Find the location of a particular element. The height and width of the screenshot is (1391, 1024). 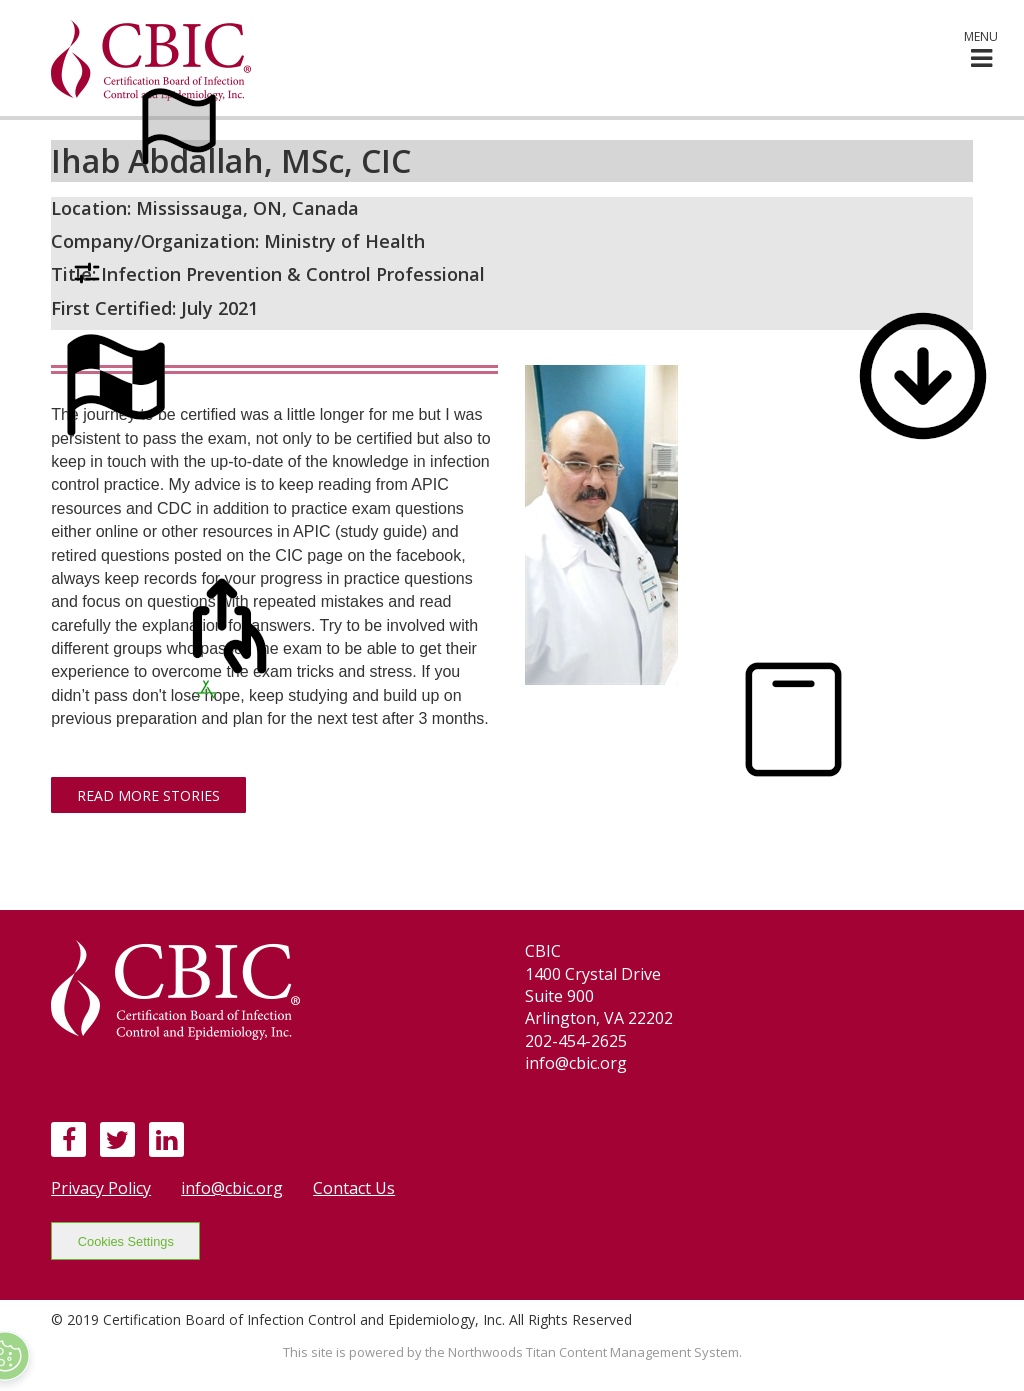

adjust settings or preferences is located at coordinates (87, 273).